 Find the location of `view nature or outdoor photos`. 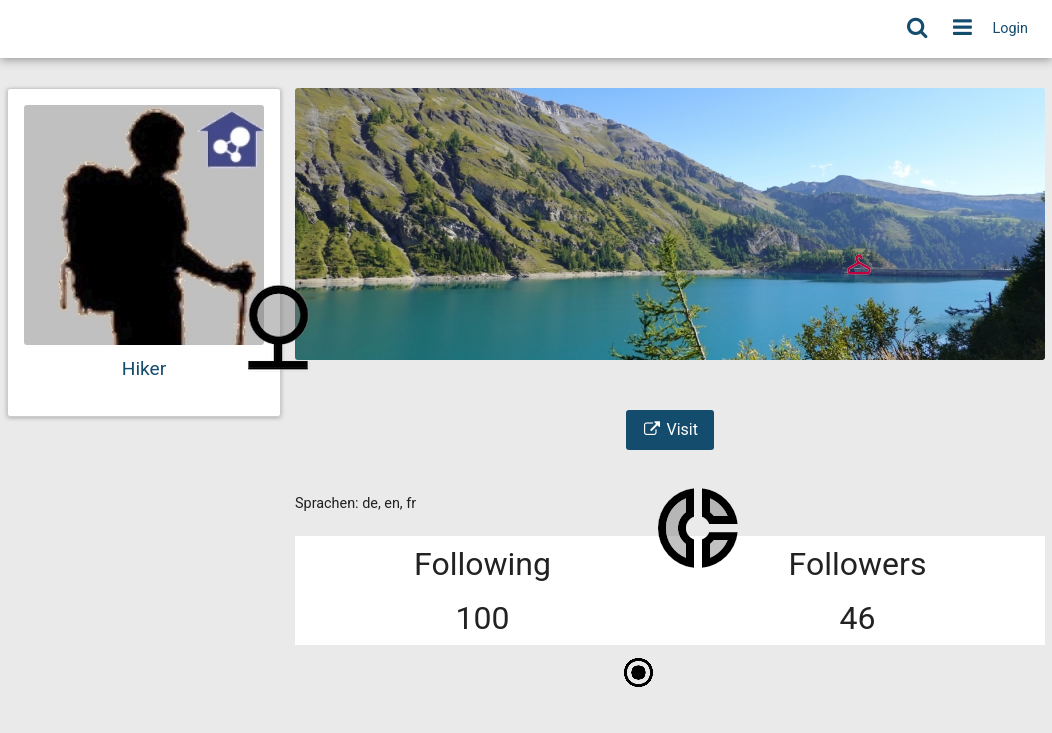

view nature or outdoor photos is located at coordinates (278, 327).